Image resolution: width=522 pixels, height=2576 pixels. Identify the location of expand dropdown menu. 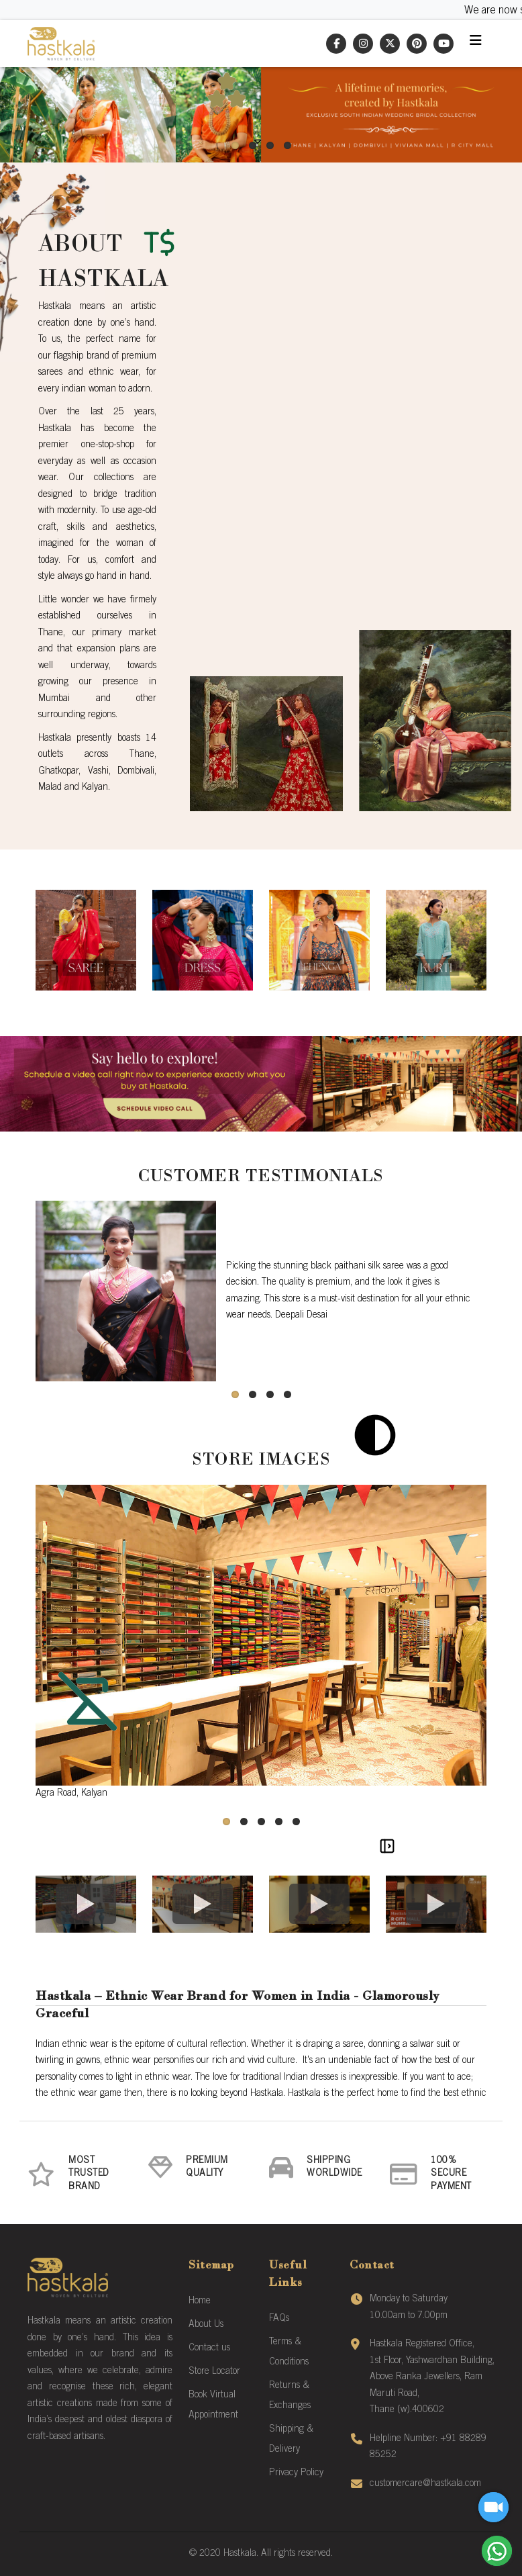
(258, 141).